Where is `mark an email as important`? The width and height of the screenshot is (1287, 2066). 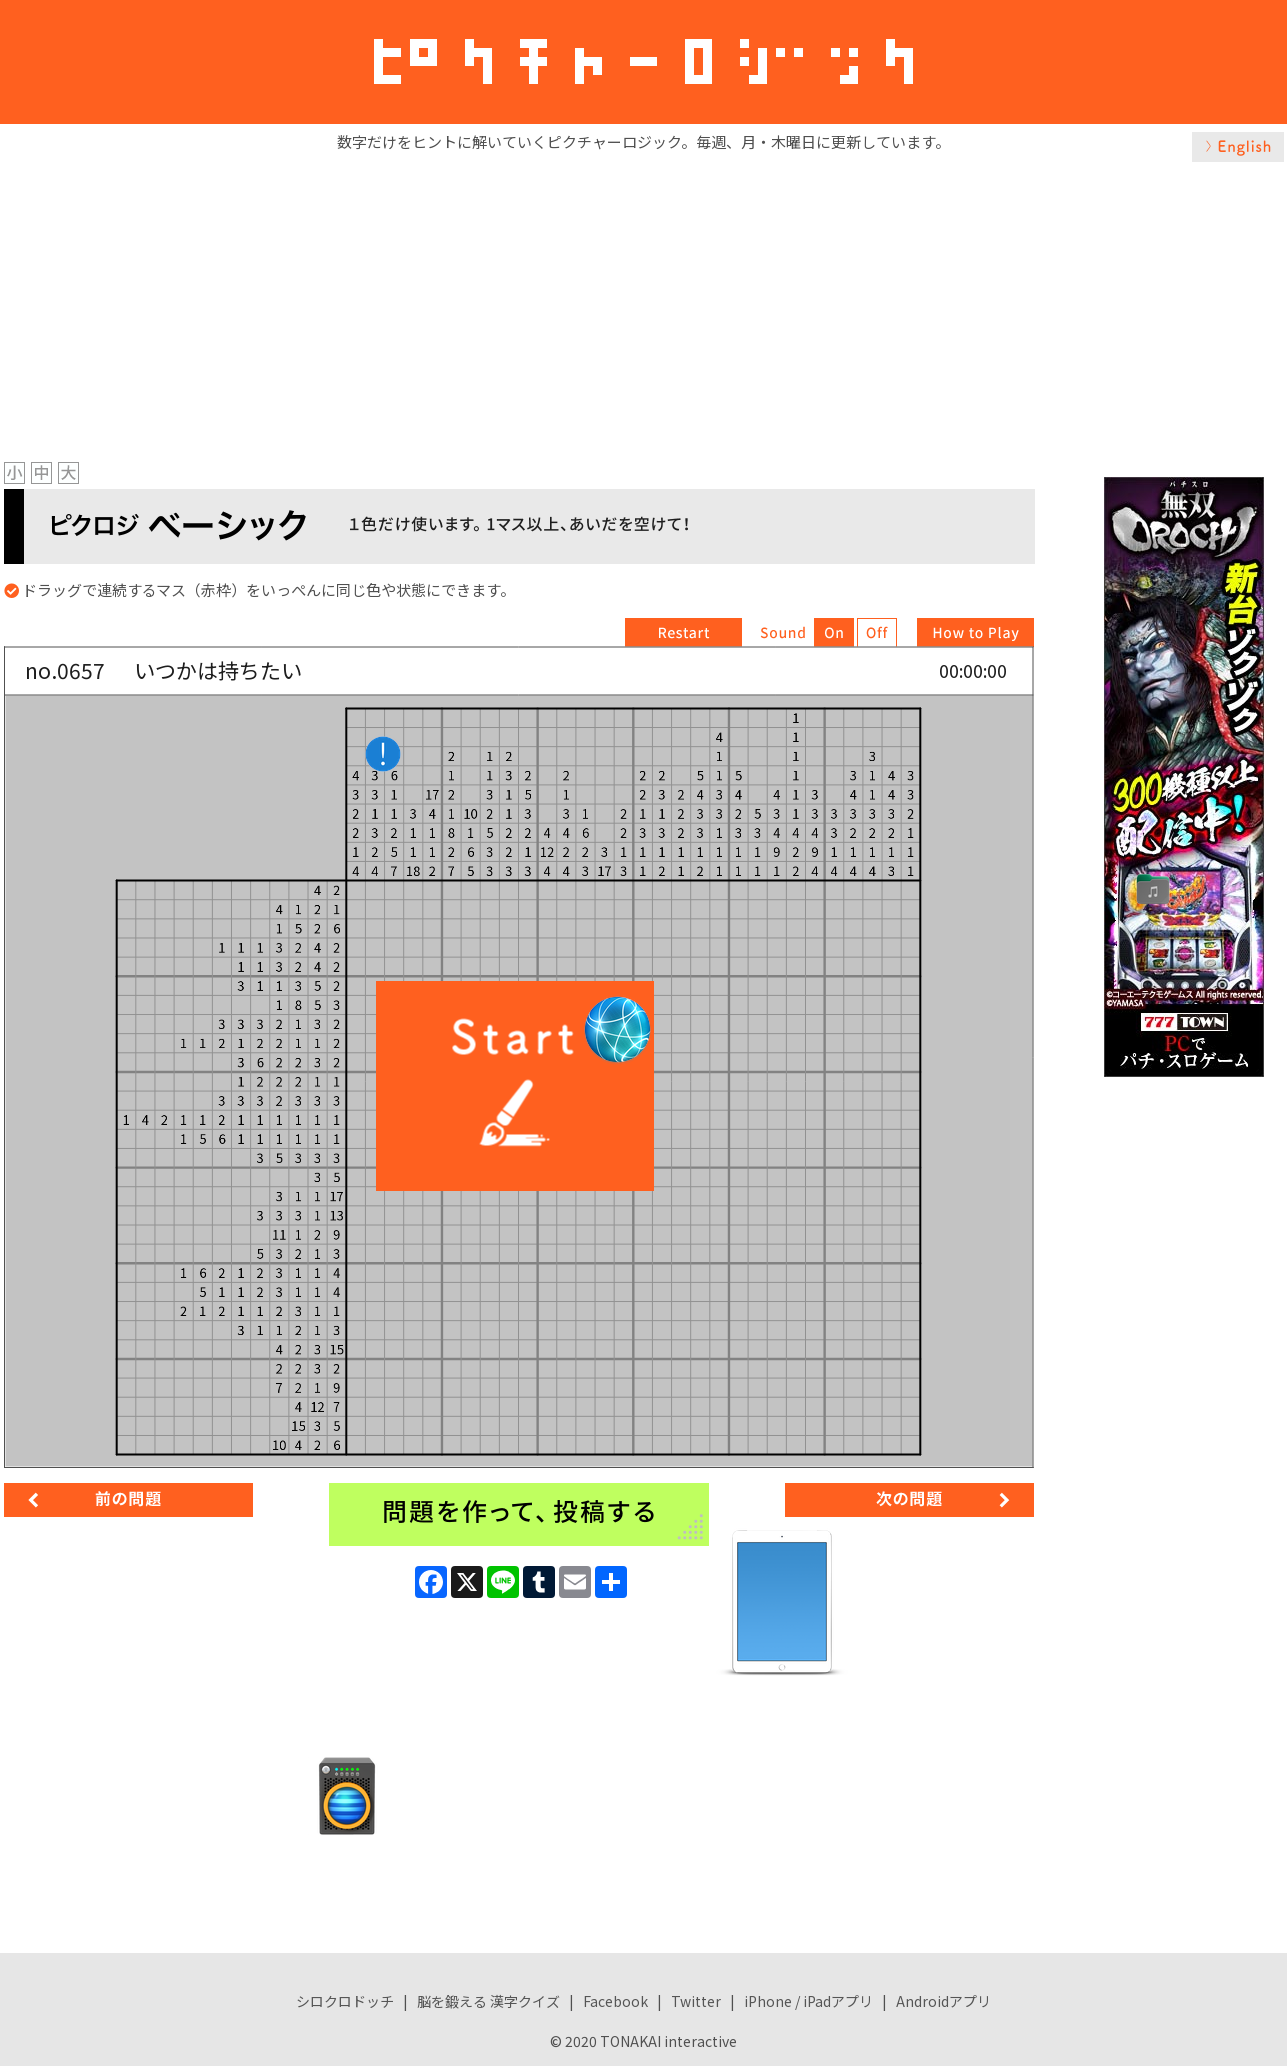 mark an email as important is located at coordinates (383, 754).